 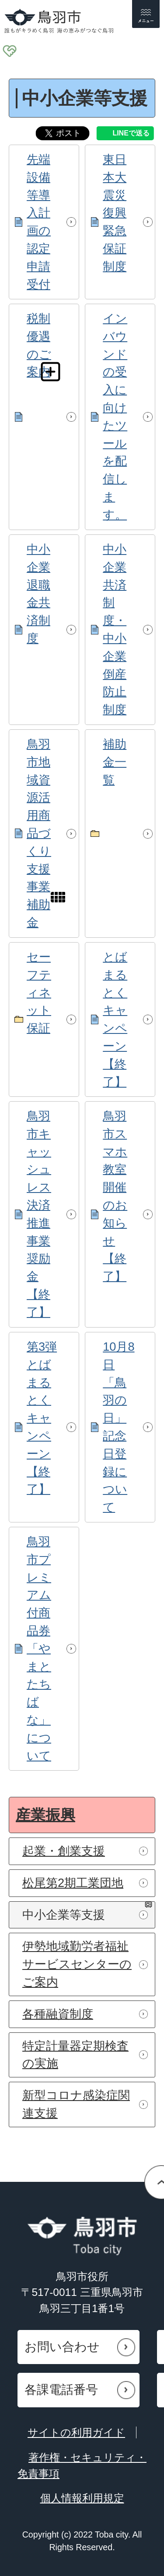 I want to click on access partnership or collaboration features, so click(x=10, y=51).